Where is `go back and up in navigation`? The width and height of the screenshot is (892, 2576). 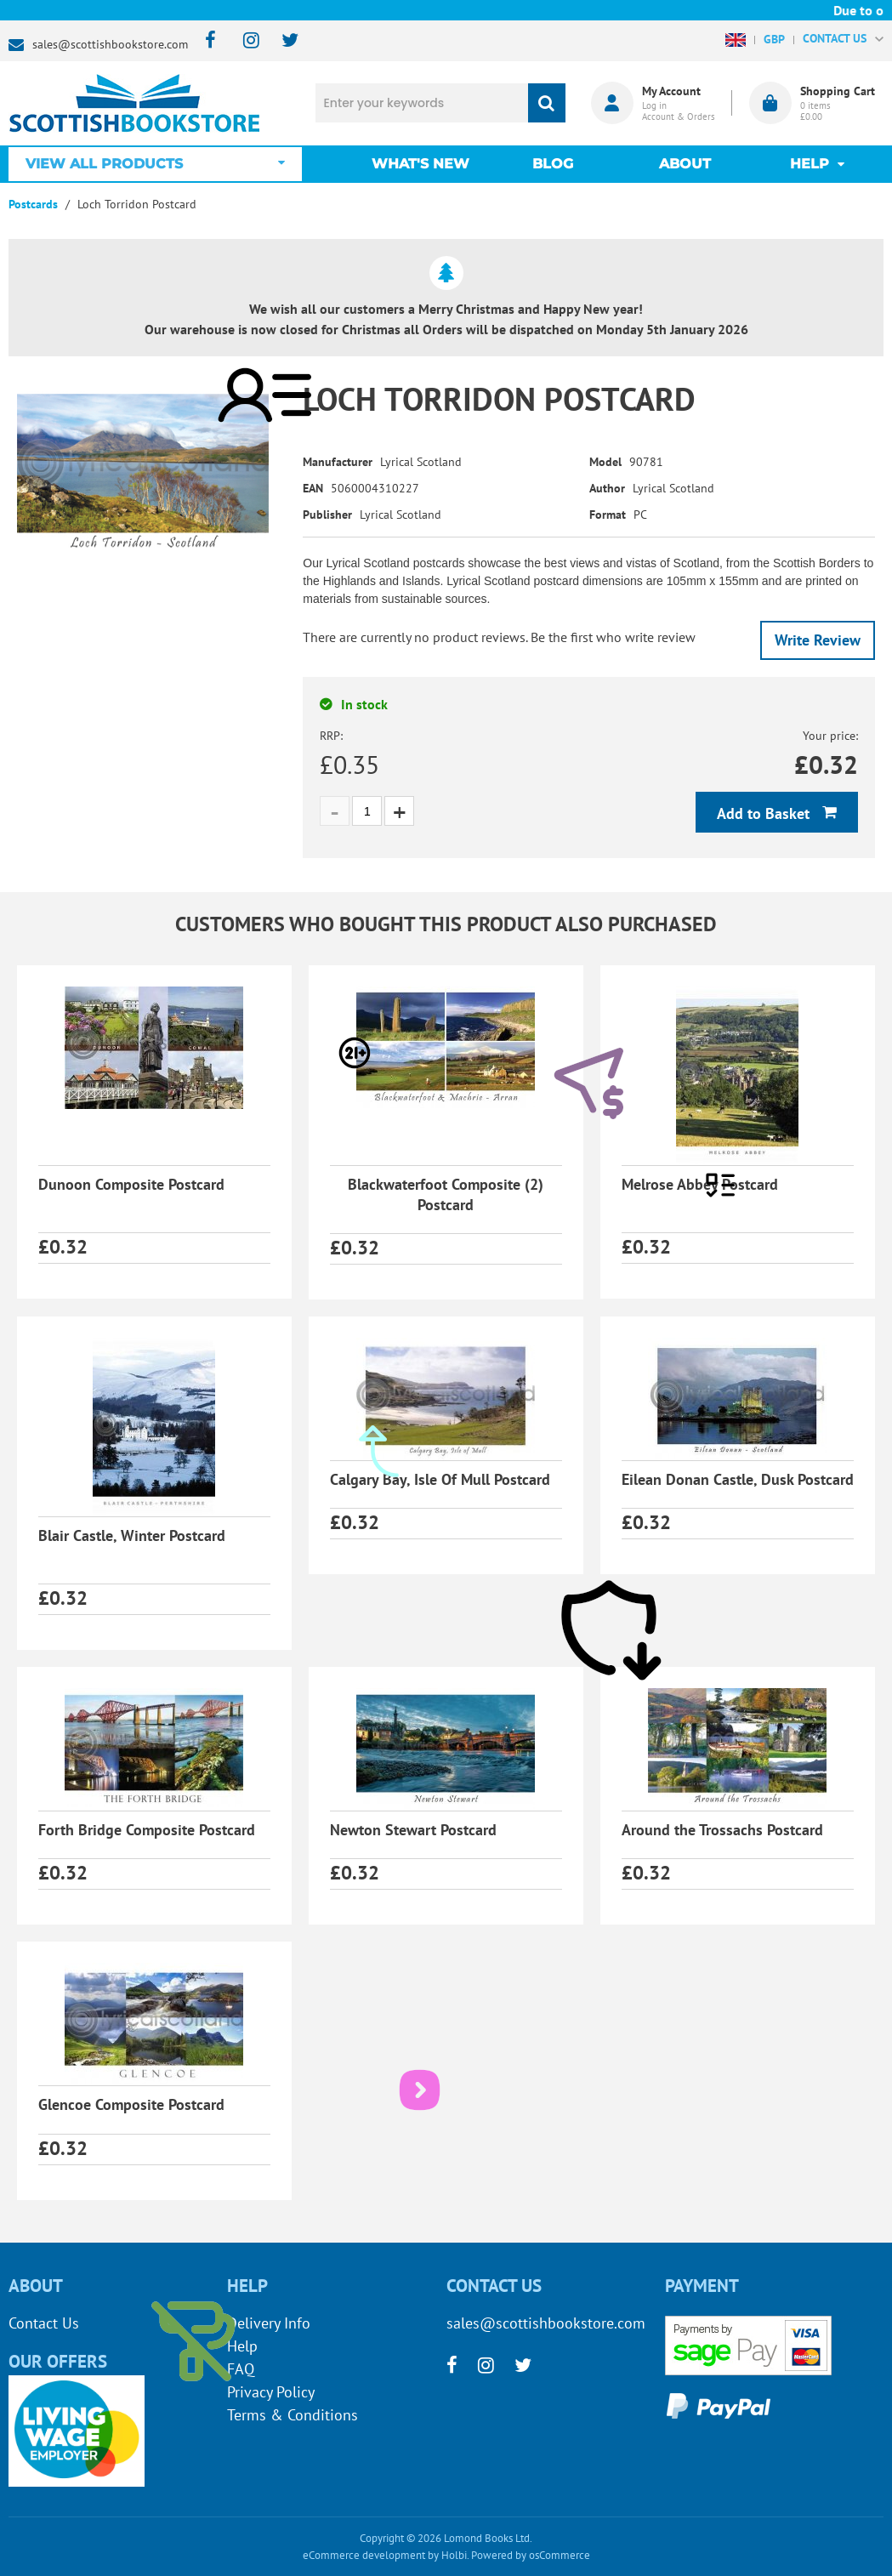 go back and up in navigation is located at coordinates (378, 1451).